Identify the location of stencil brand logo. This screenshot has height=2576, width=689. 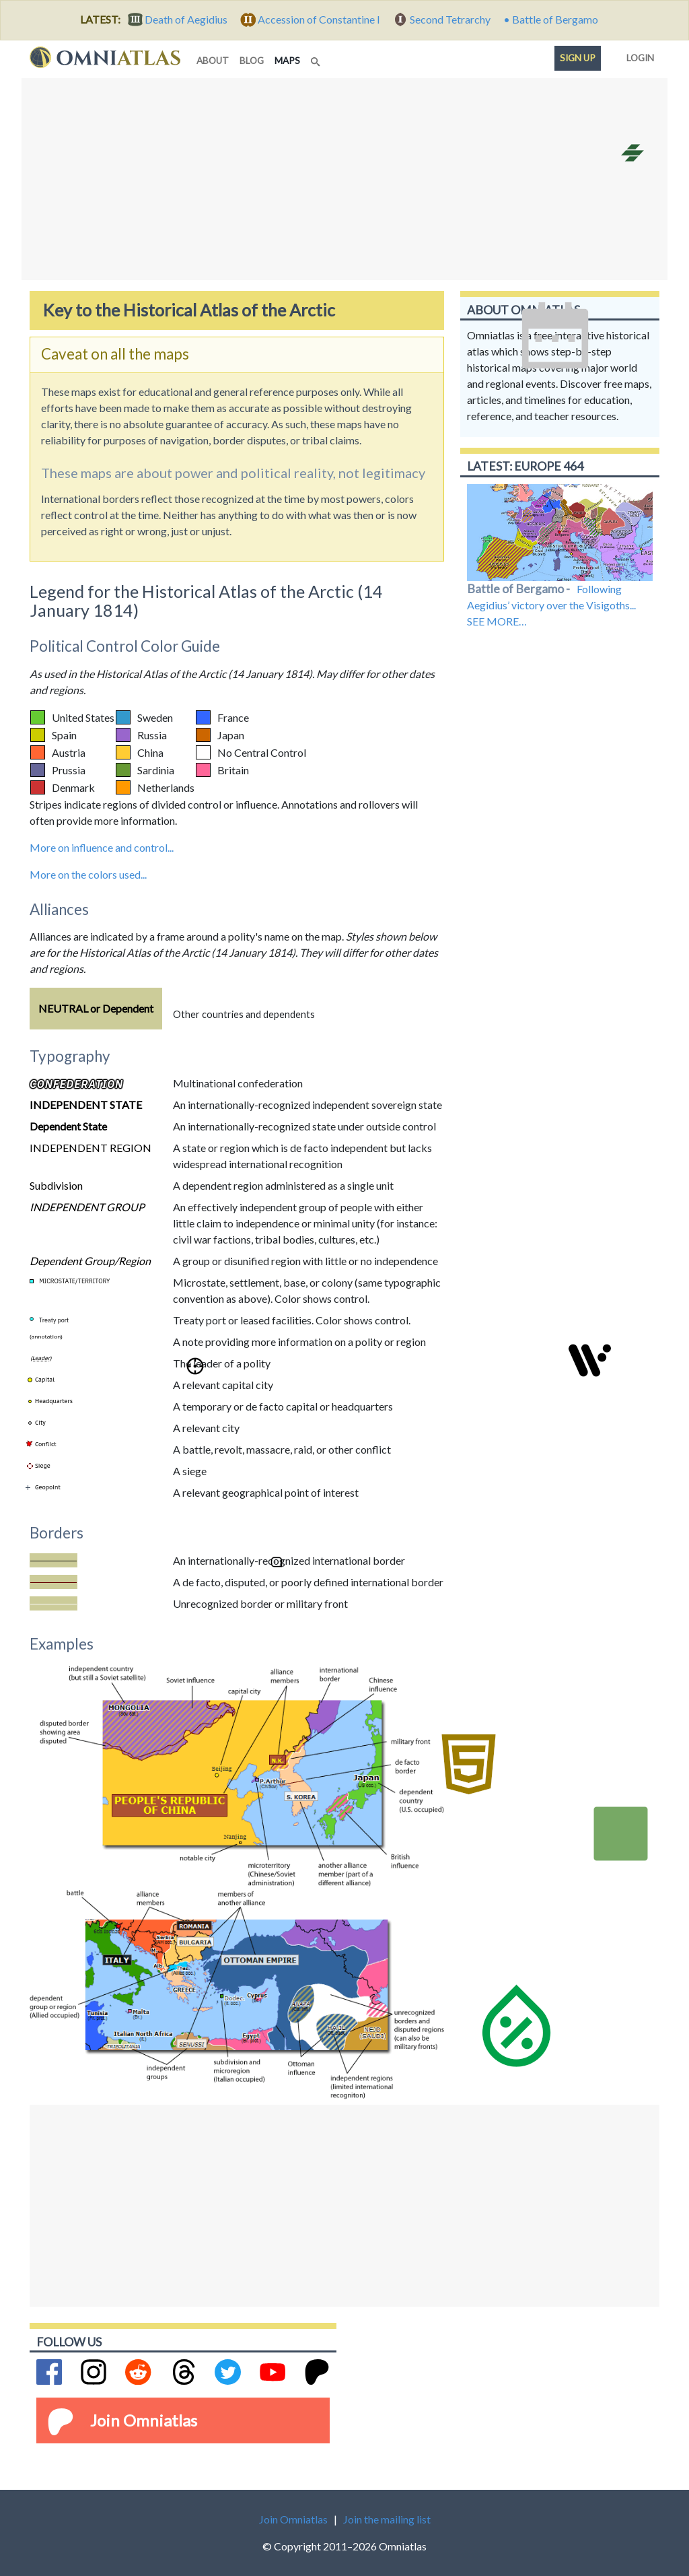
(632, 153).